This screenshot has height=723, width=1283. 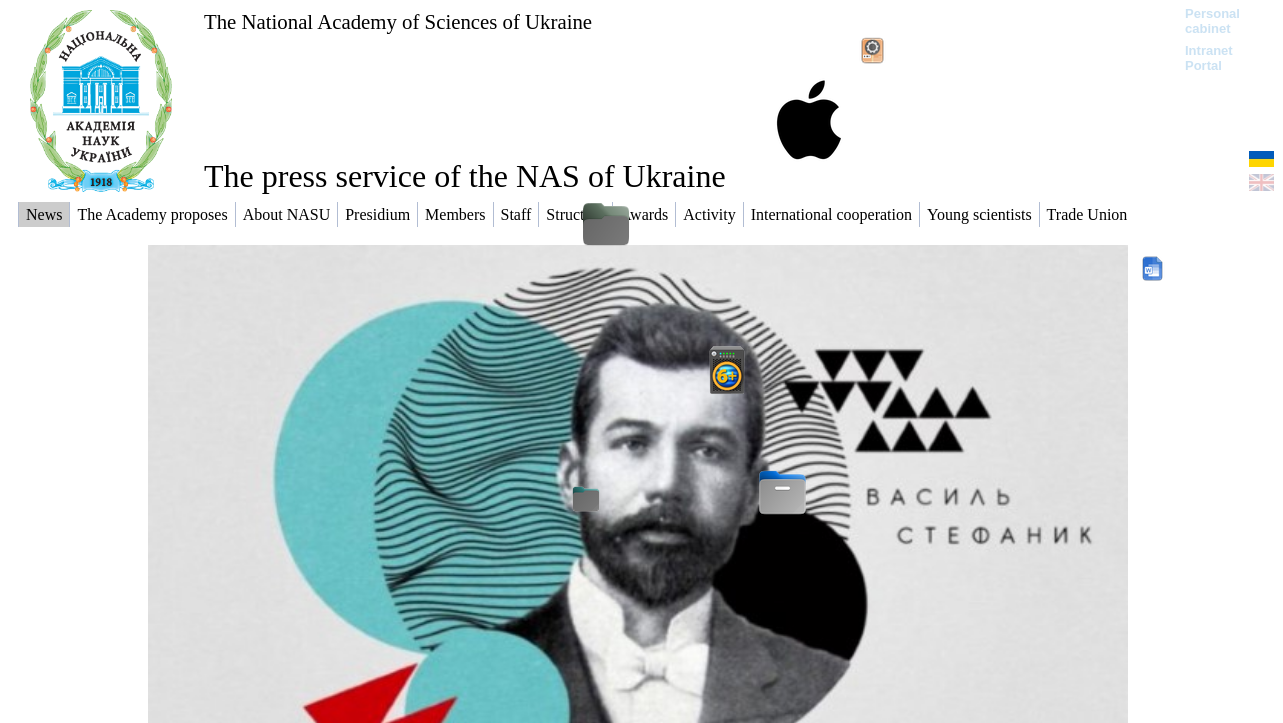 What do you see at coordinates (586, 499) in the screenshot?
I see `open folder to view contents` at bounding box center [586, 499].